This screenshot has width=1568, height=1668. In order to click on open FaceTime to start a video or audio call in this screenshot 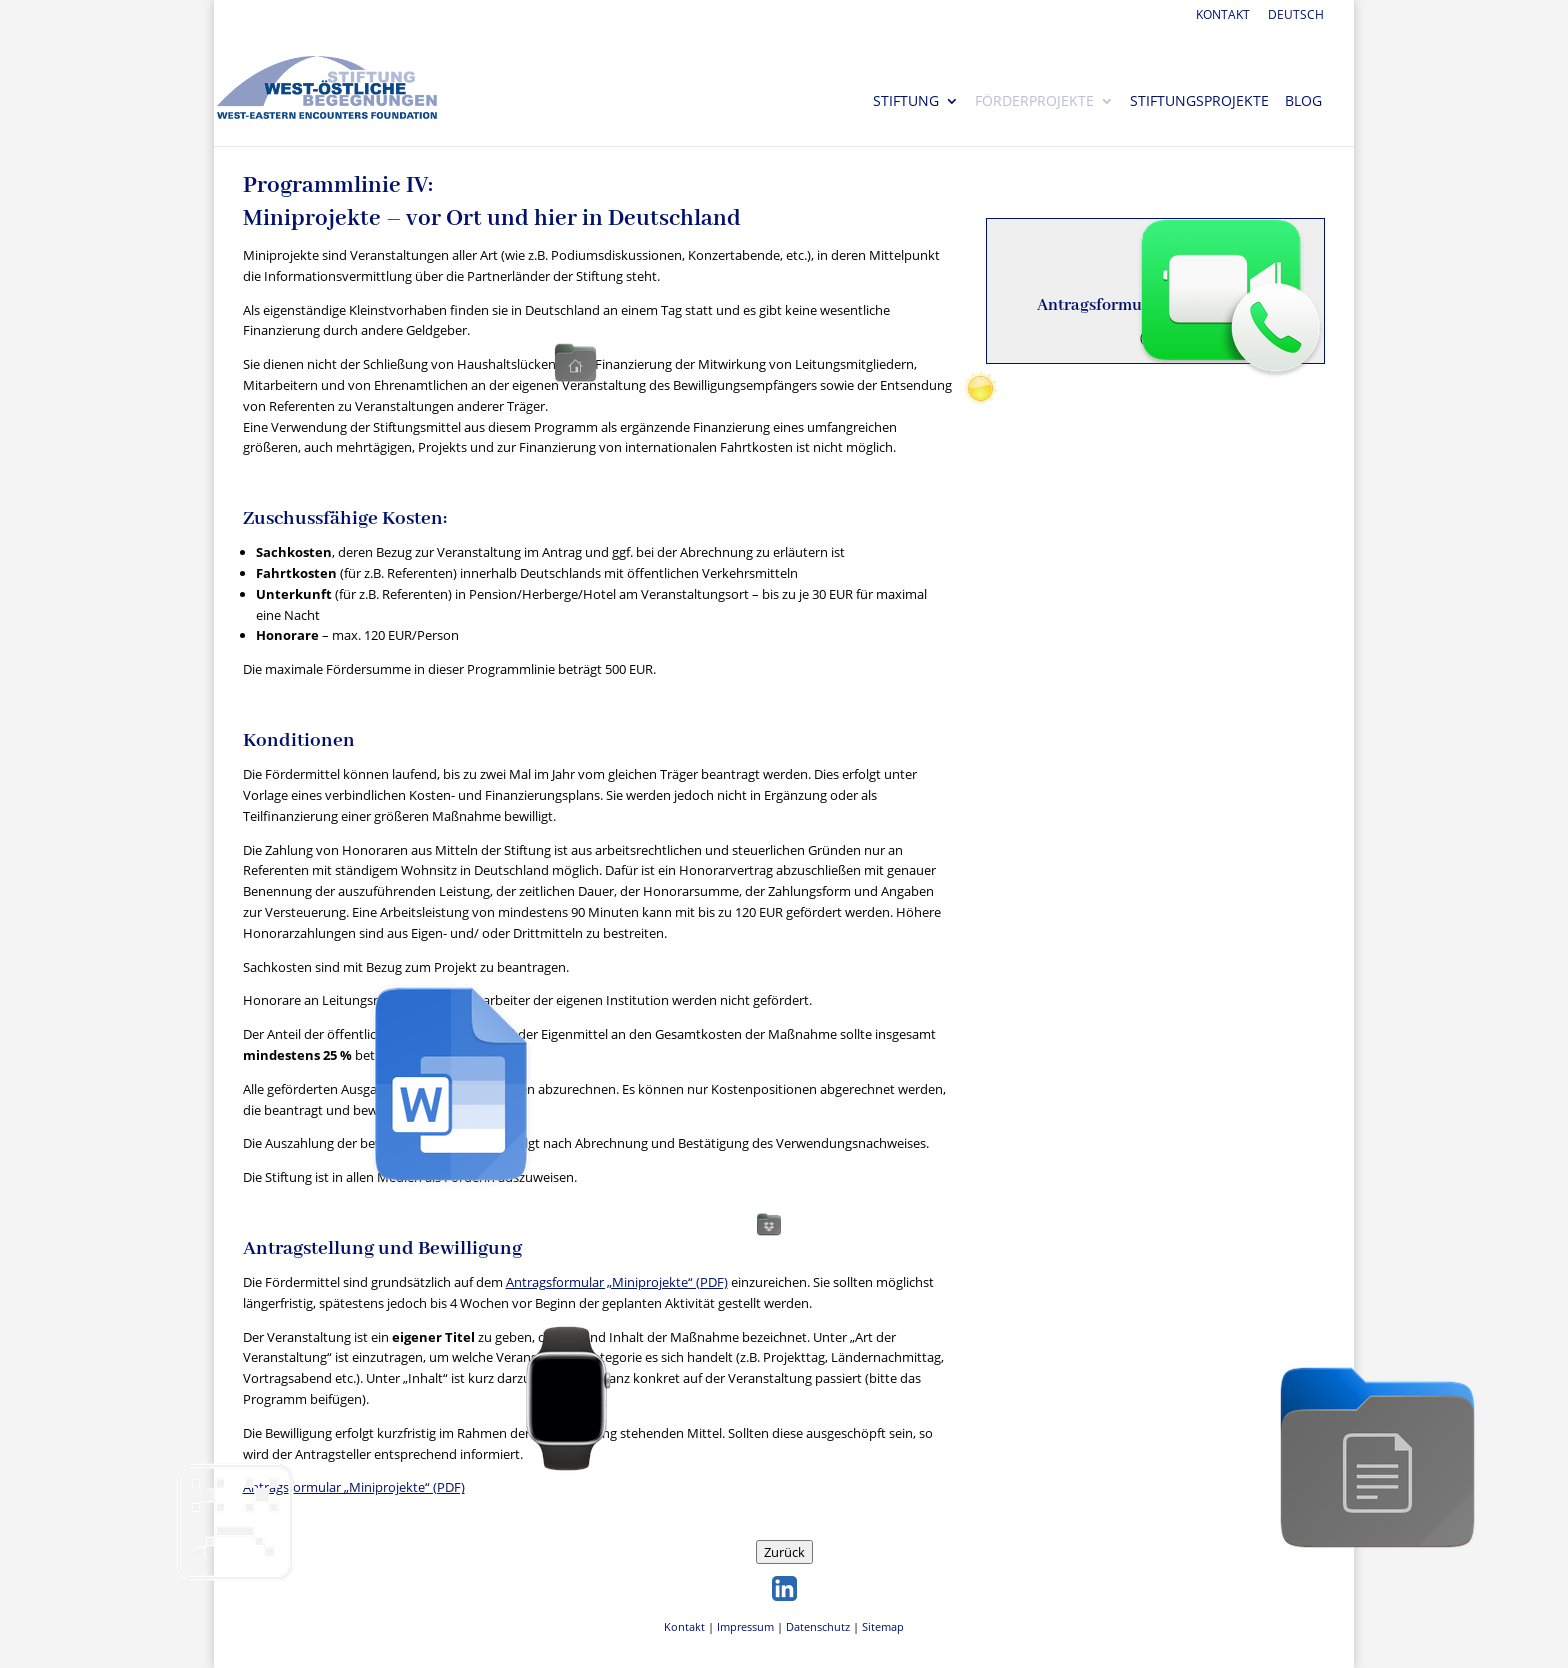, I will do `click(1226, 293)`.